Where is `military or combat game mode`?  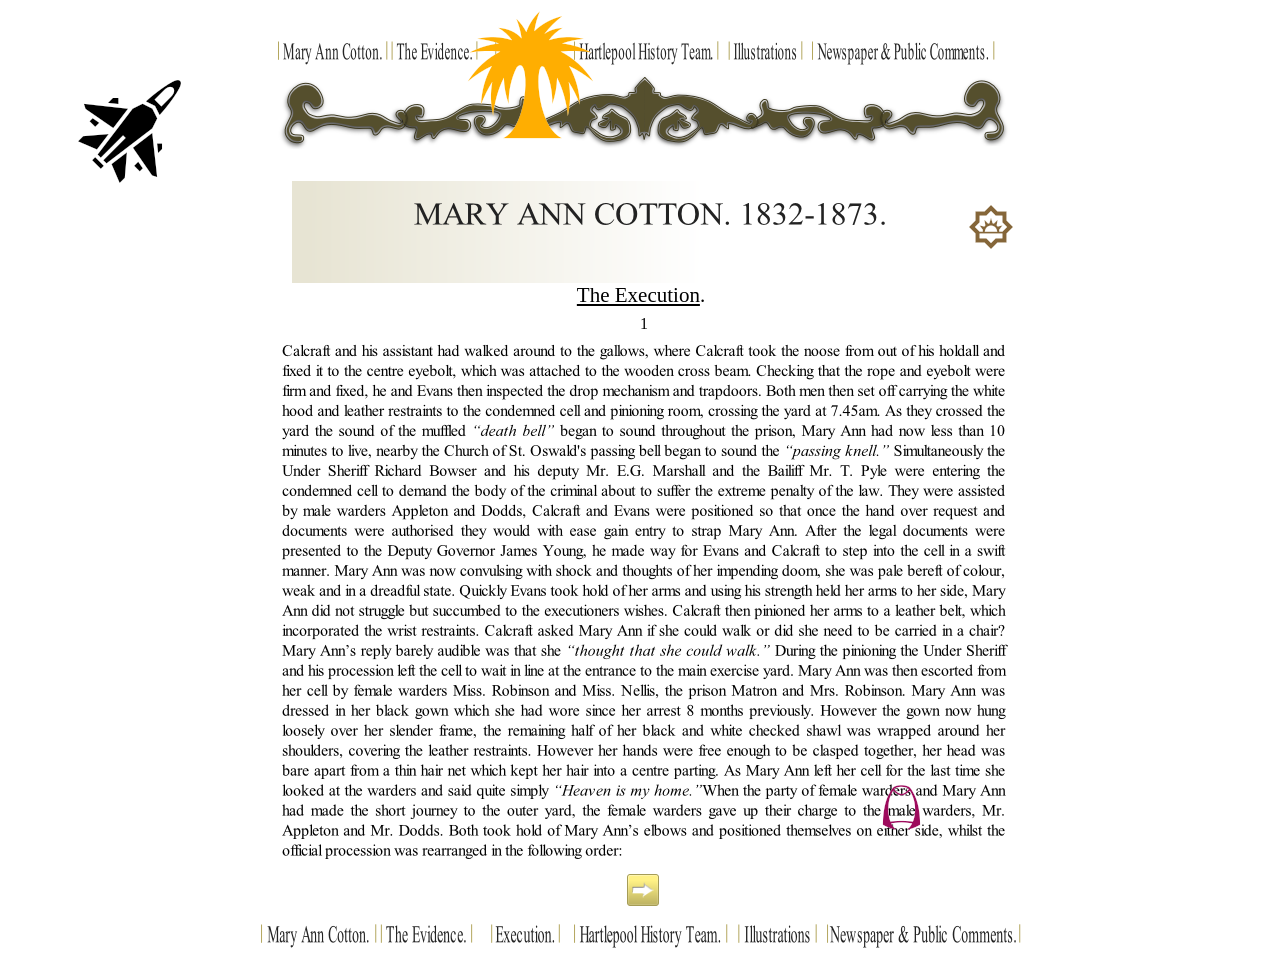
military or combat game mode is located at coordinates (129, 131).